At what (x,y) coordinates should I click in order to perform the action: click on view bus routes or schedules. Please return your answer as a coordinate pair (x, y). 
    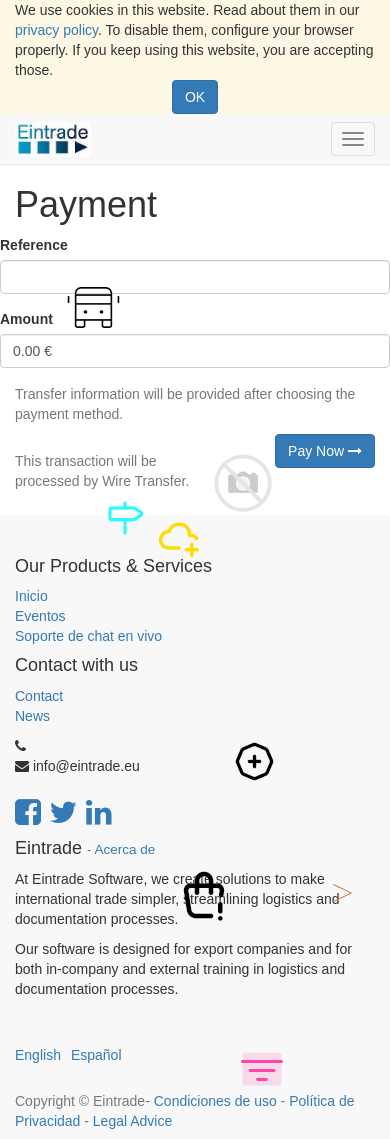
    Looking at the image, I should click on (93, 307).